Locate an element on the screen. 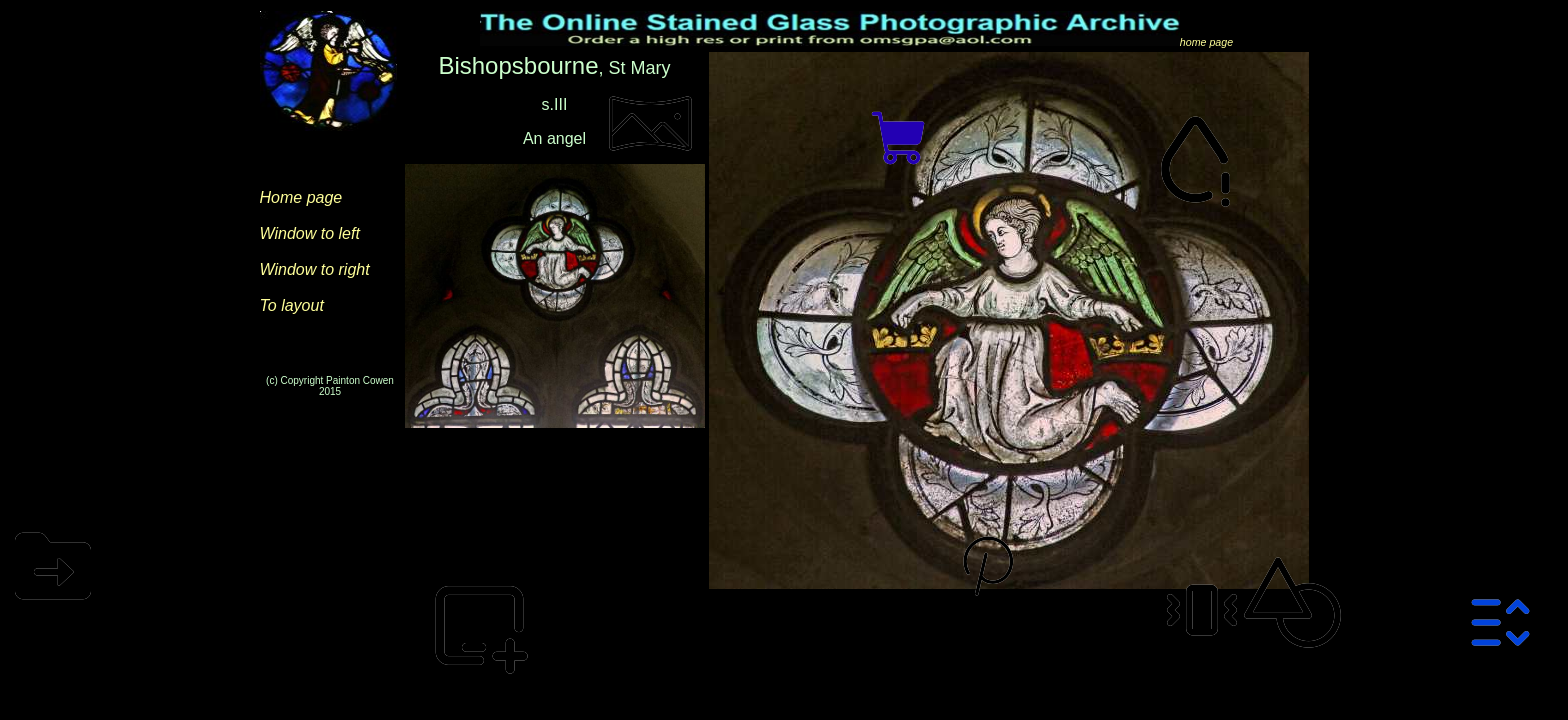 The image size is (1568, 720). add a new iPad or tablet device is located at coordinates (479, 625).